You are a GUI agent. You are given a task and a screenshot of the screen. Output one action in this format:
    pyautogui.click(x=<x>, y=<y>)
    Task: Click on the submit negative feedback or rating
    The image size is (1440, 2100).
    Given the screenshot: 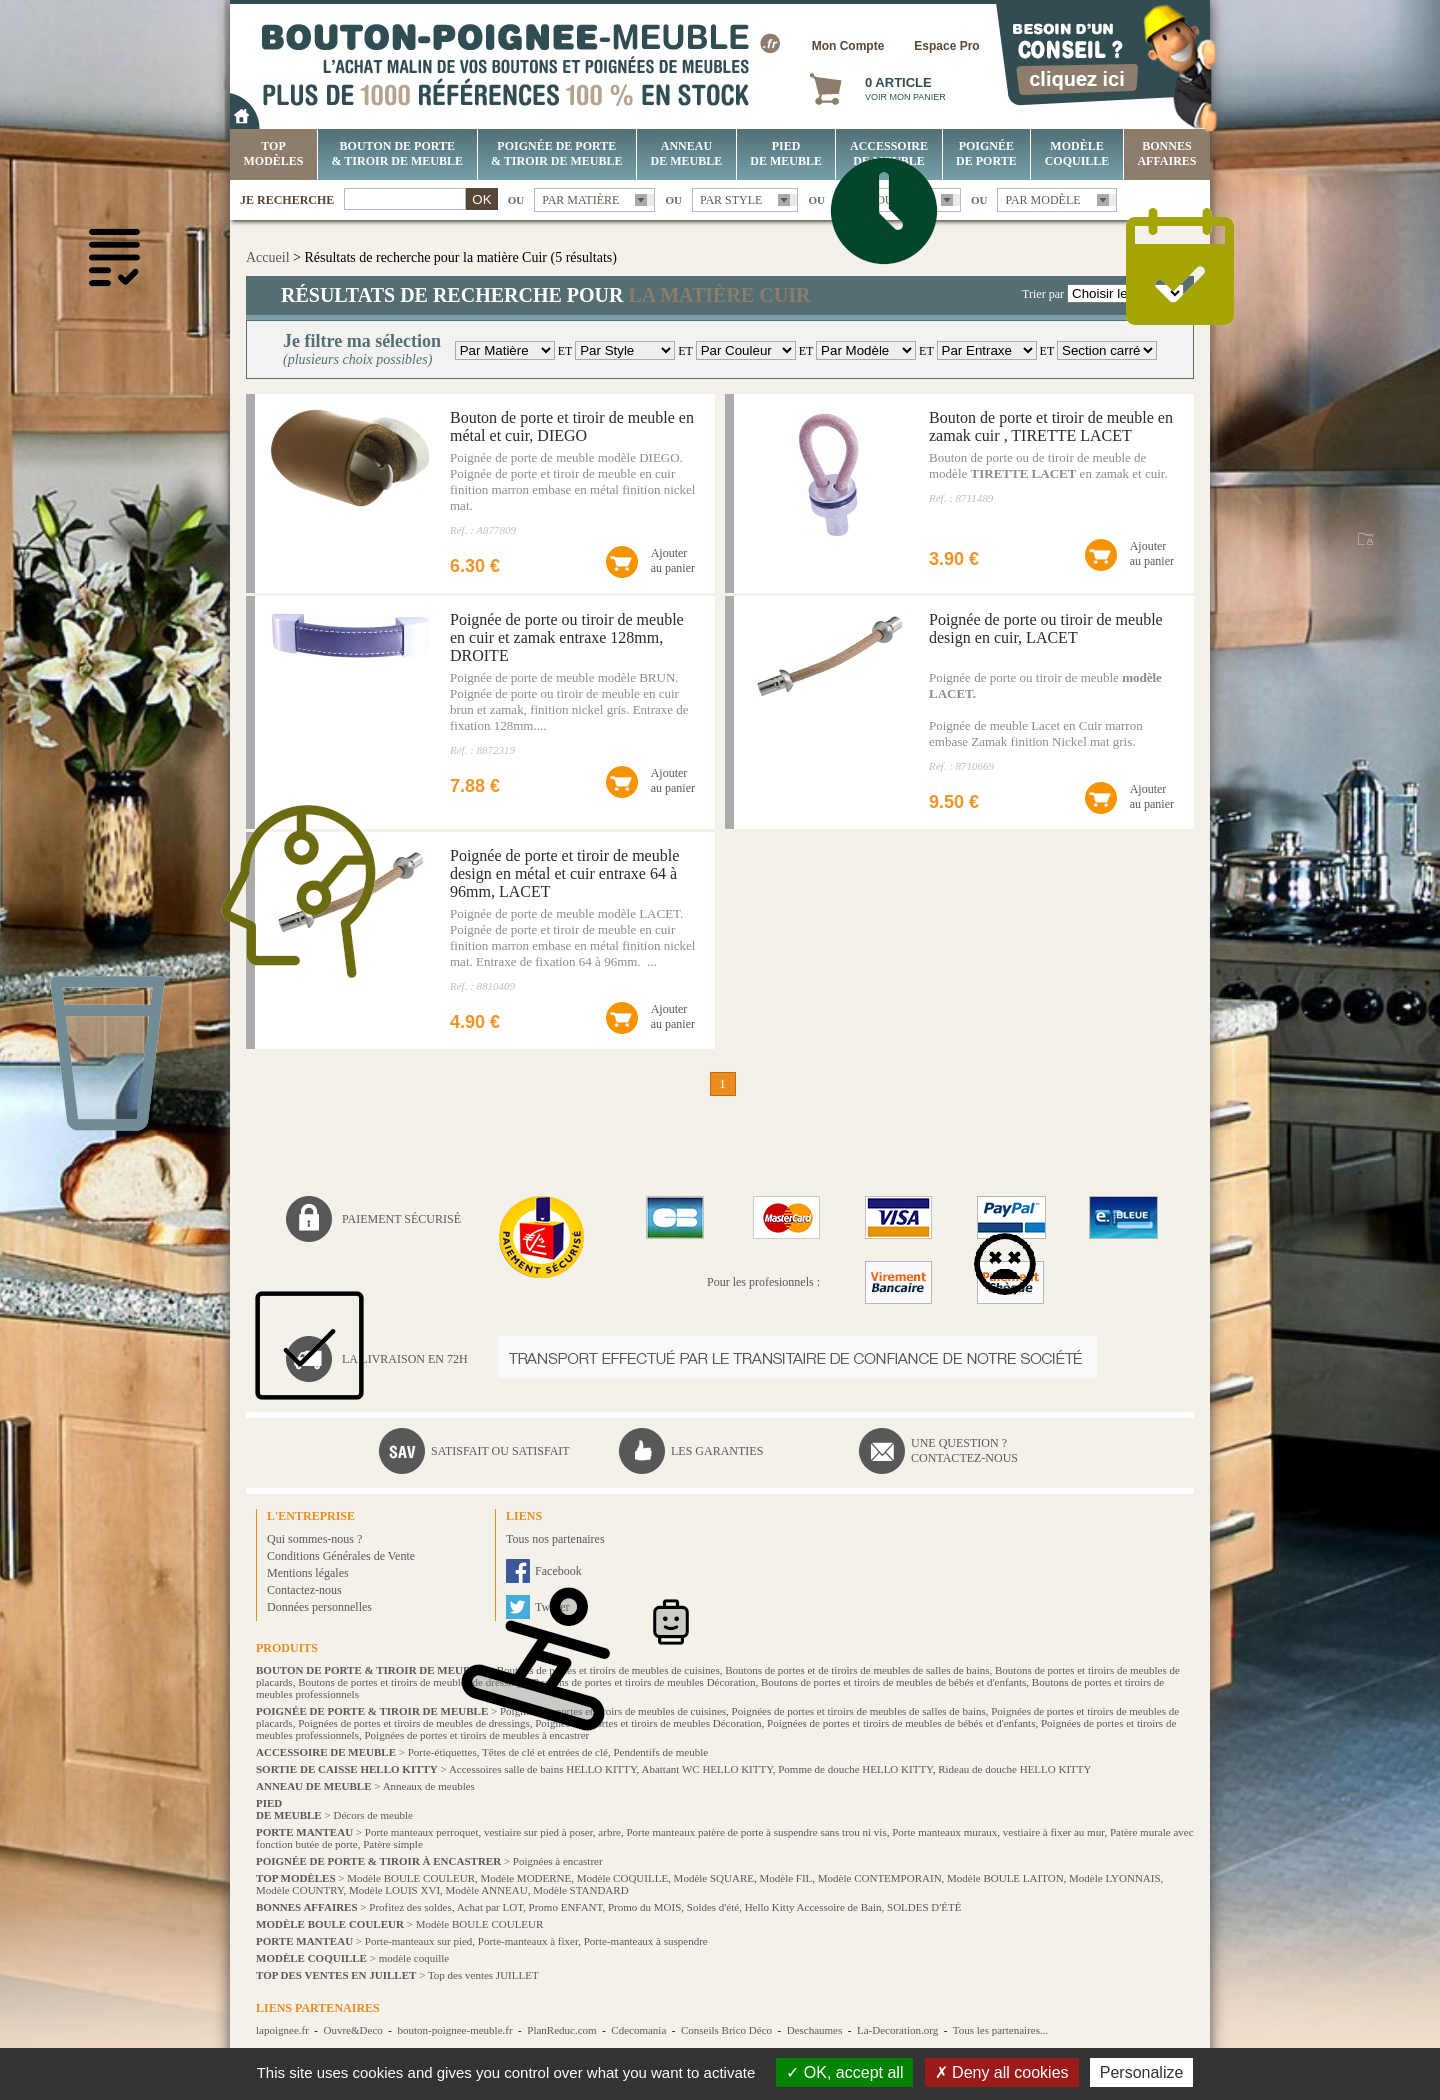 What is the action you would take?
    pyautogui.click(x=1005, y=1264)
    